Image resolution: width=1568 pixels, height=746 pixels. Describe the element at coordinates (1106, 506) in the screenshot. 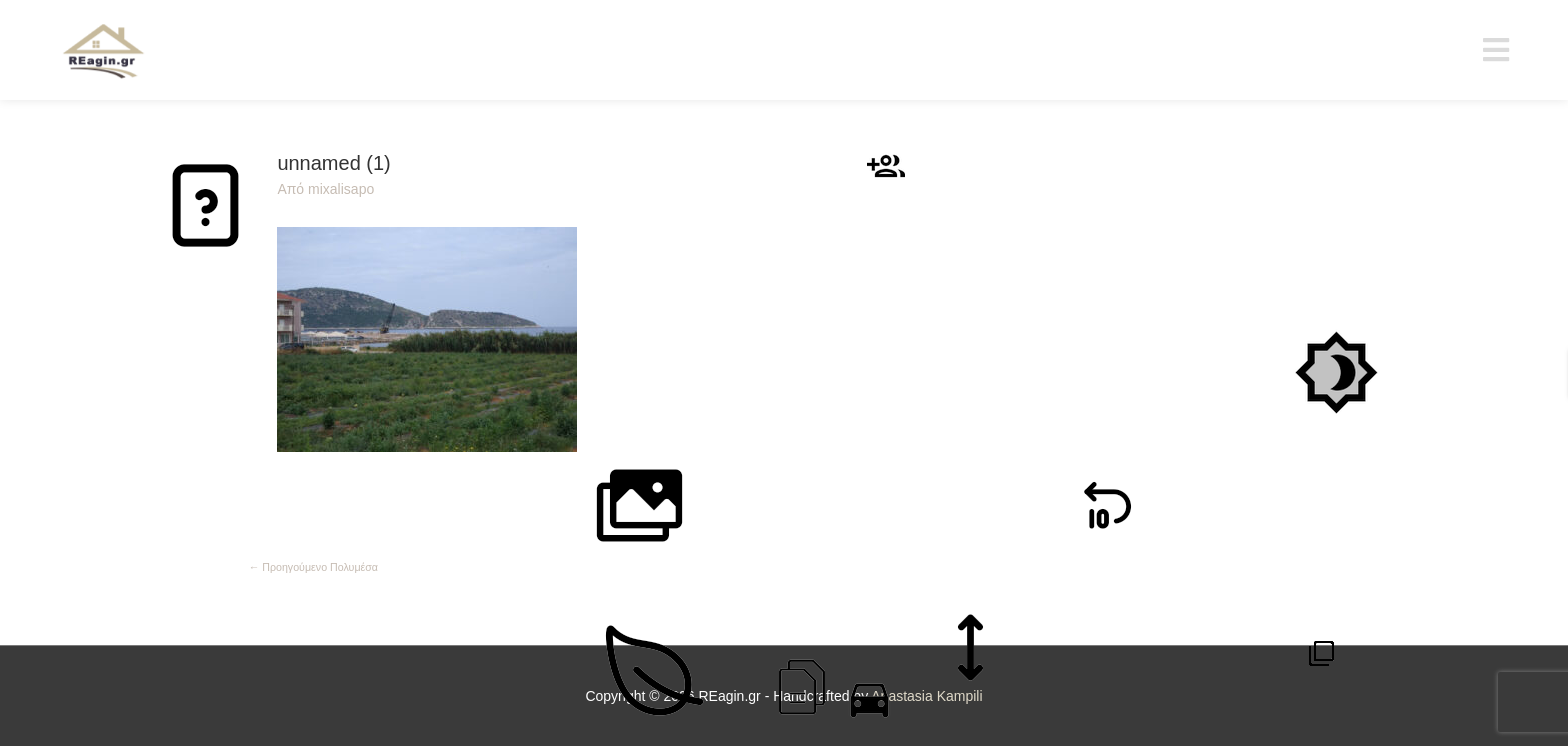

I see `skip backward 10 seconds` at that location.